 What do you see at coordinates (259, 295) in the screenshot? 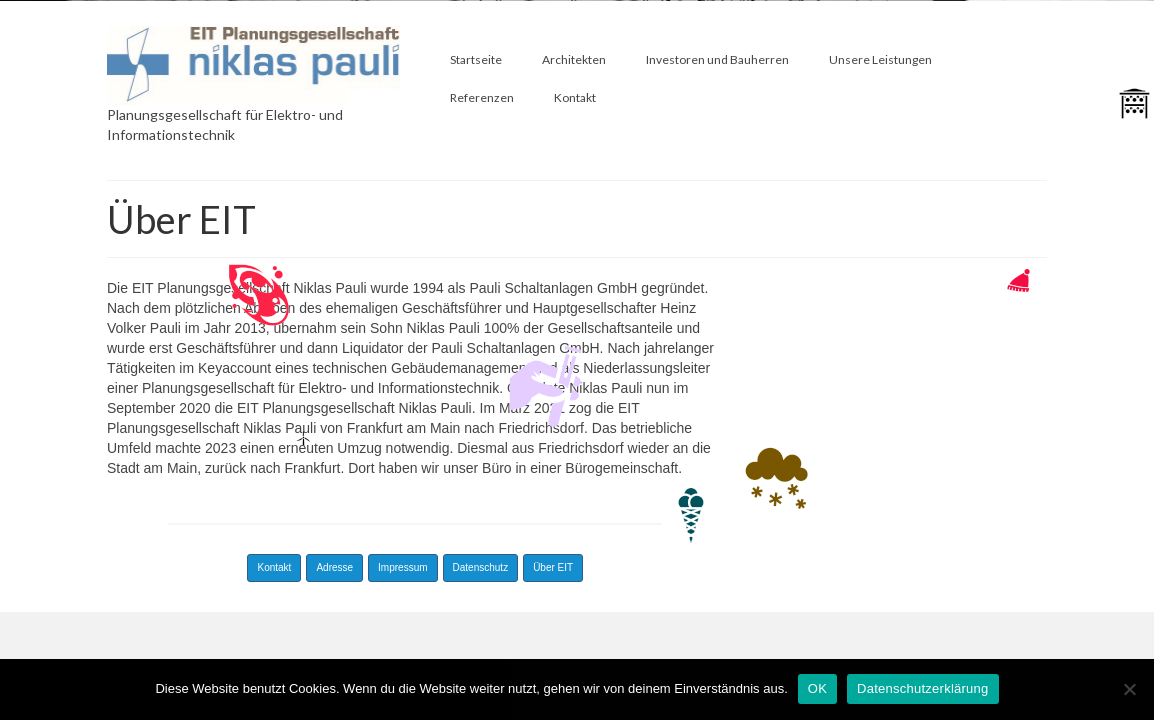
I see `cast a water-based spell or ability` at bounding box center [259, 295].